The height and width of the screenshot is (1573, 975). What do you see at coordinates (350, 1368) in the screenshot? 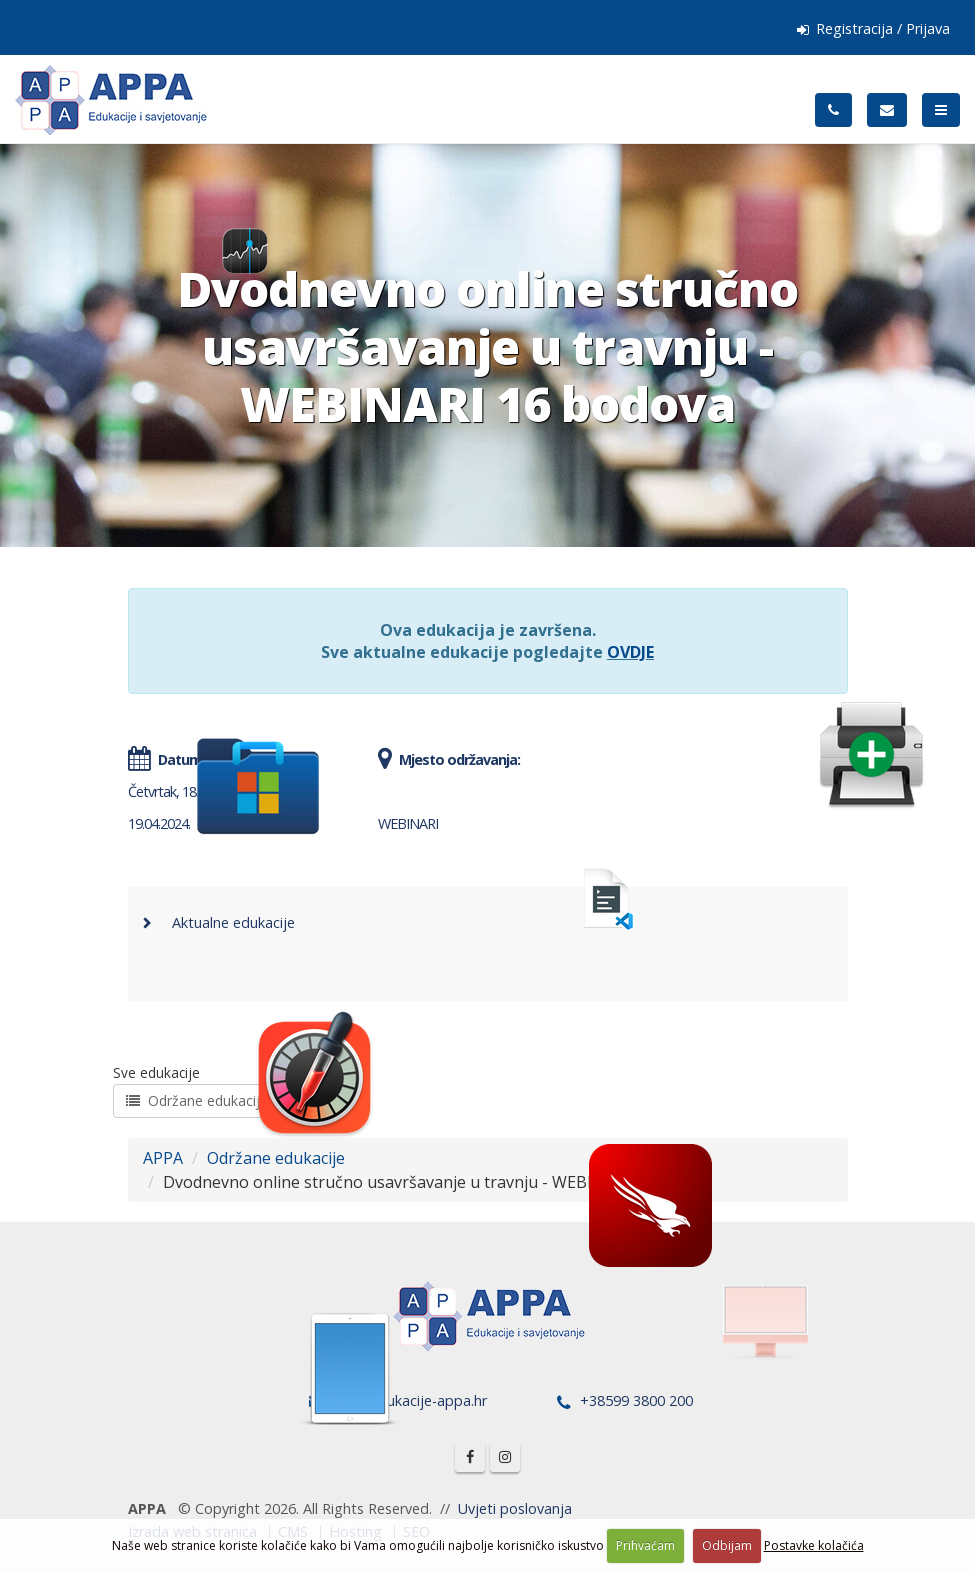
I see `manage connected iPad device` at bounding box center [350, 1368].